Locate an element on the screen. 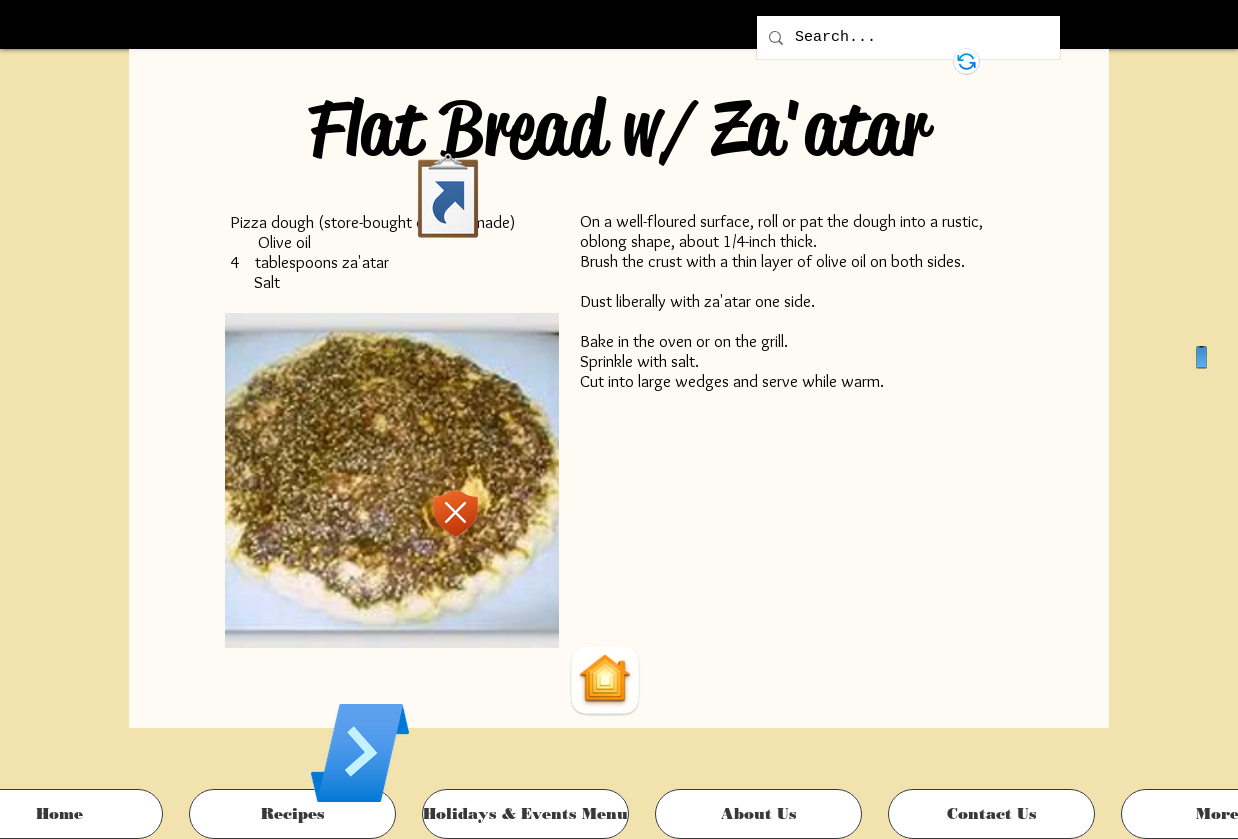 The height and width of the screenshot is (839, 1238). open the scripts application is located at coordinates (360, 753).